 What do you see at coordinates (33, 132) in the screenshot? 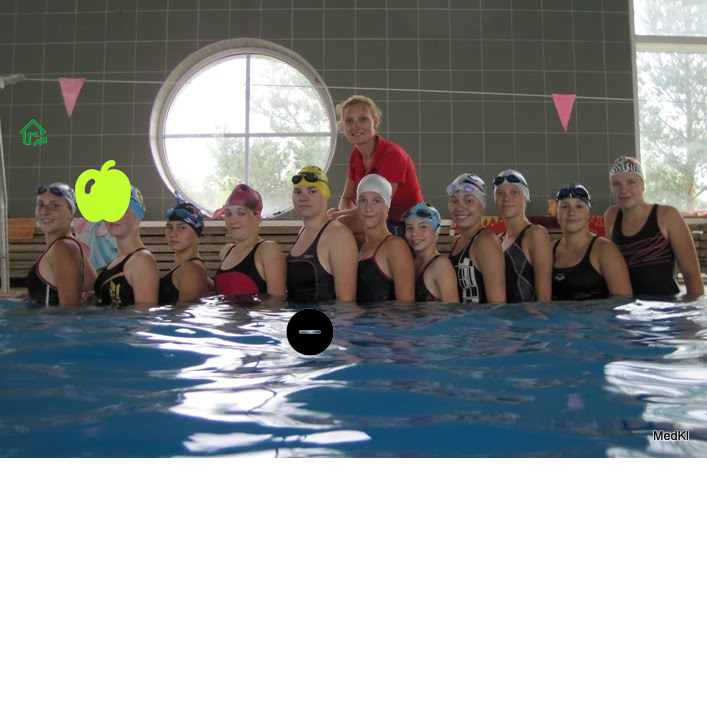
I see `view home analytics and statistics` at bounding box center [33, 132].